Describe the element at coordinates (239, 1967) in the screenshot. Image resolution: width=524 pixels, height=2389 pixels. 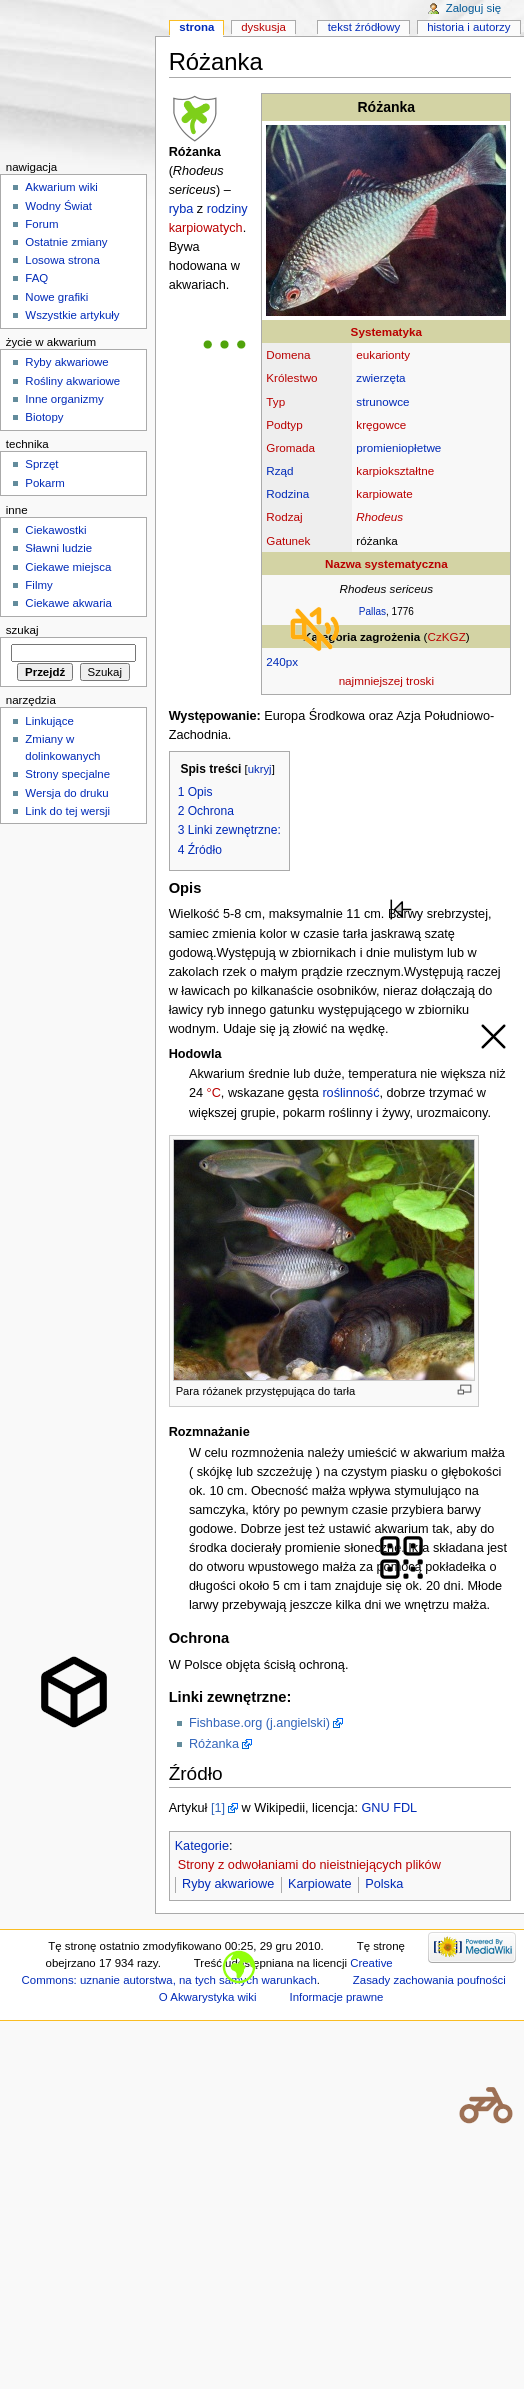
I see `switch to international or global settings` at that location.